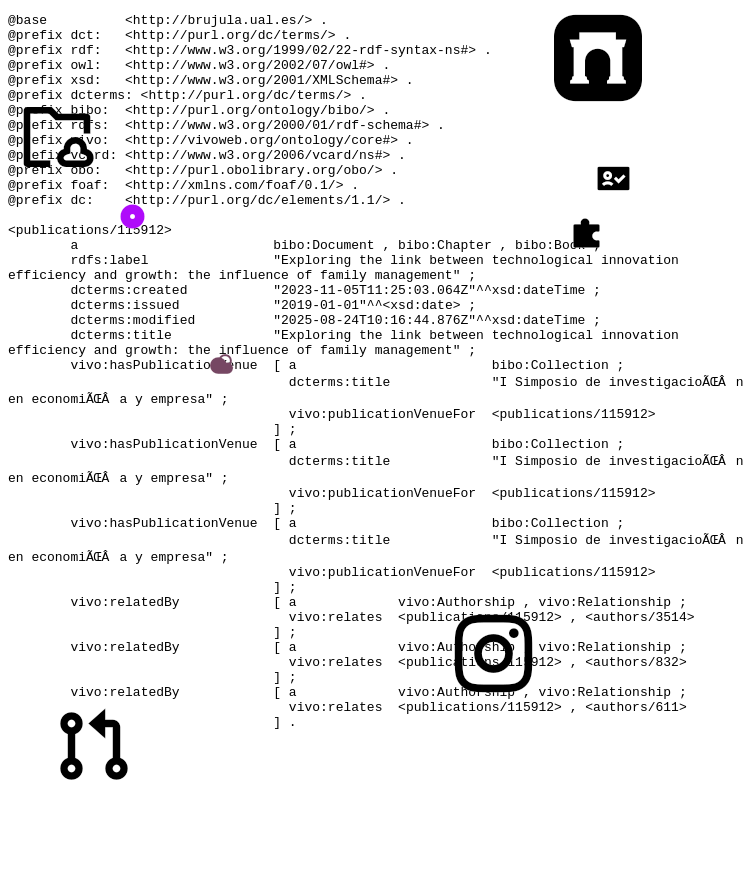 The image size is (753, 872). I want to click on verified ID or pass accepted, so click(613, 178).